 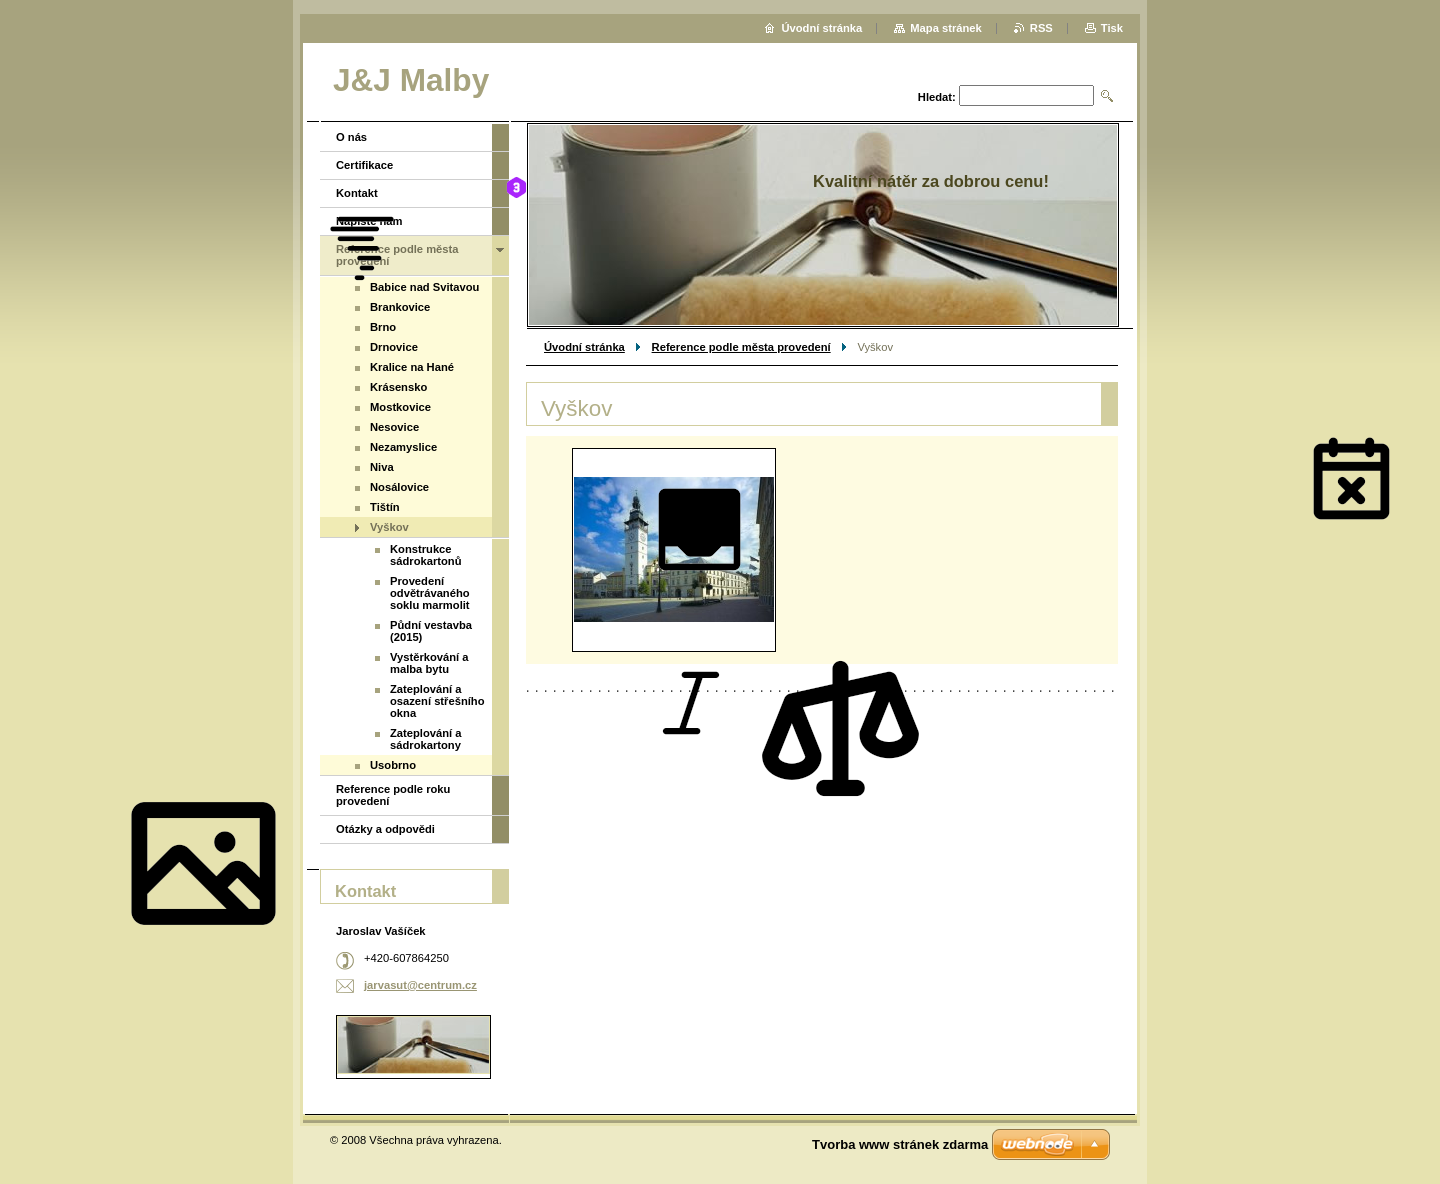 I want to click on access your inbox or messages, so click(x=699, y=529).